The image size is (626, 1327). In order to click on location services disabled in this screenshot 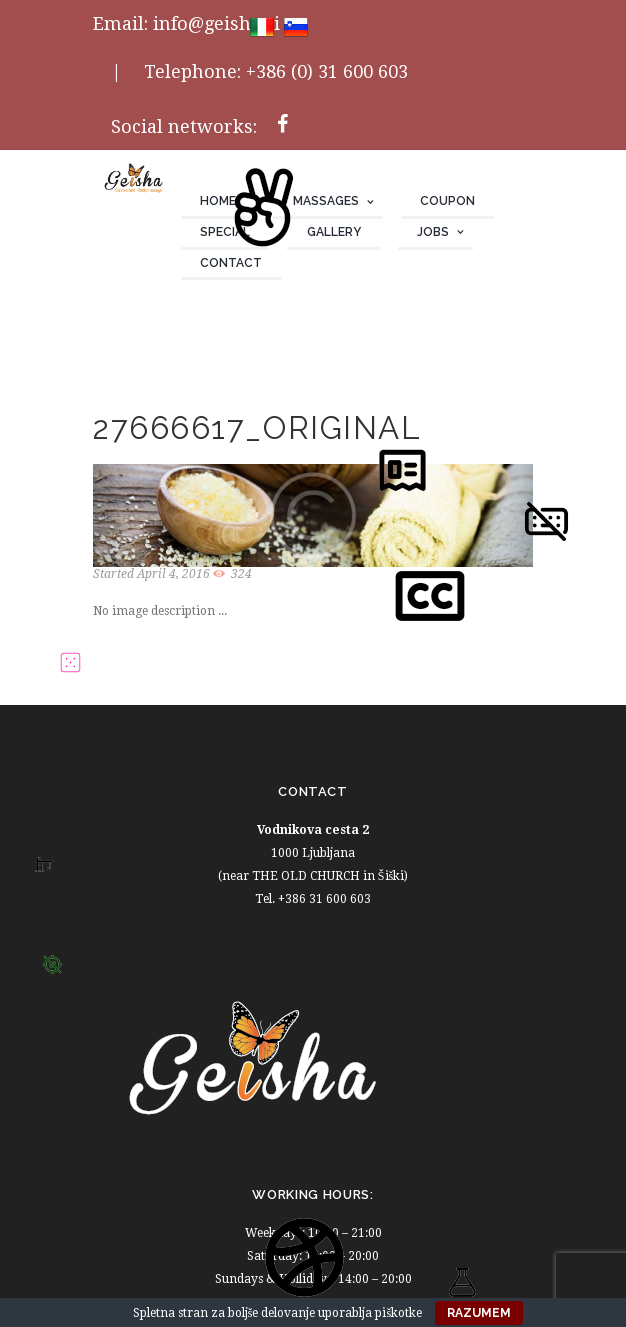, I will do `click(52, 964)`.